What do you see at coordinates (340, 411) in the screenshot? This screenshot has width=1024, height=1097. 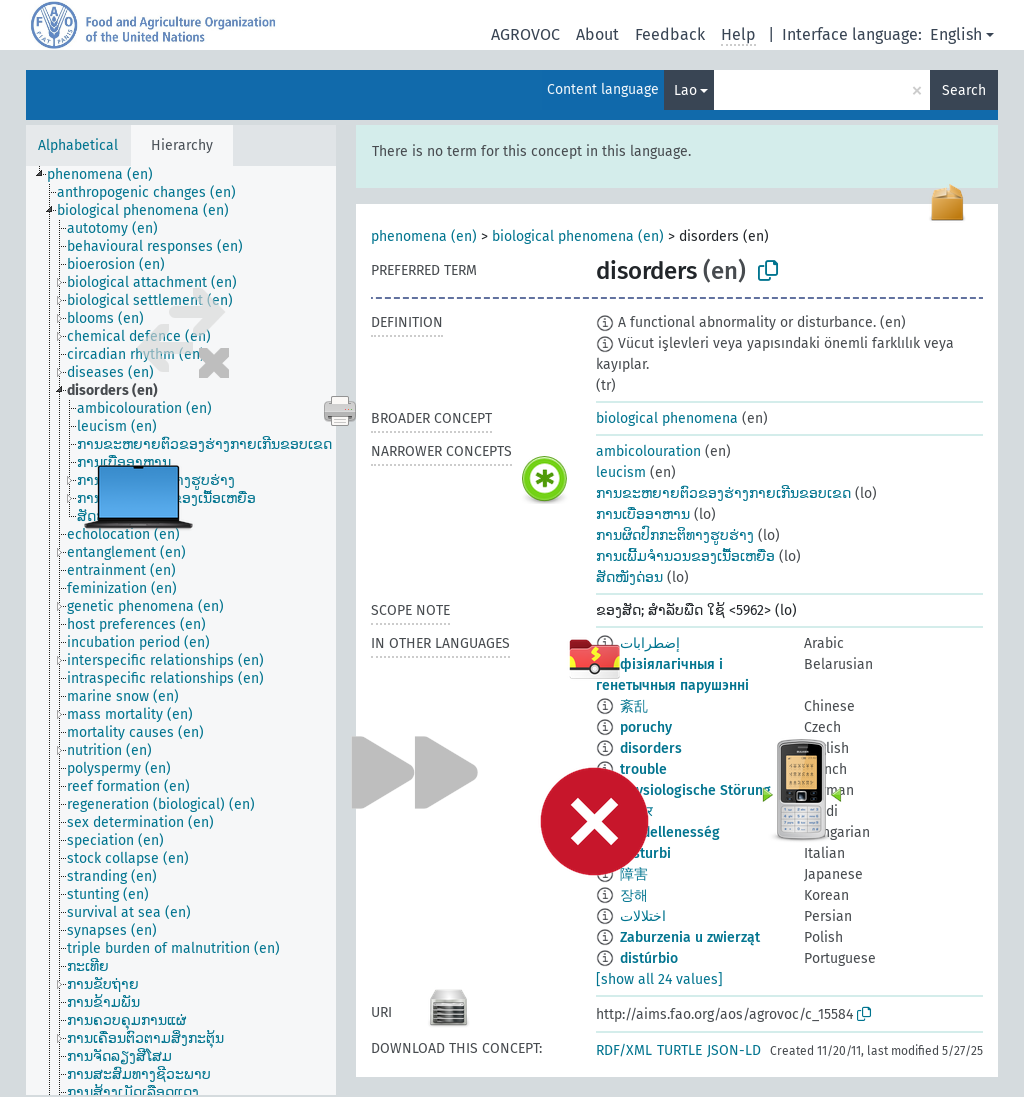 I see `access printer settings` at bounding box center [340, 411].